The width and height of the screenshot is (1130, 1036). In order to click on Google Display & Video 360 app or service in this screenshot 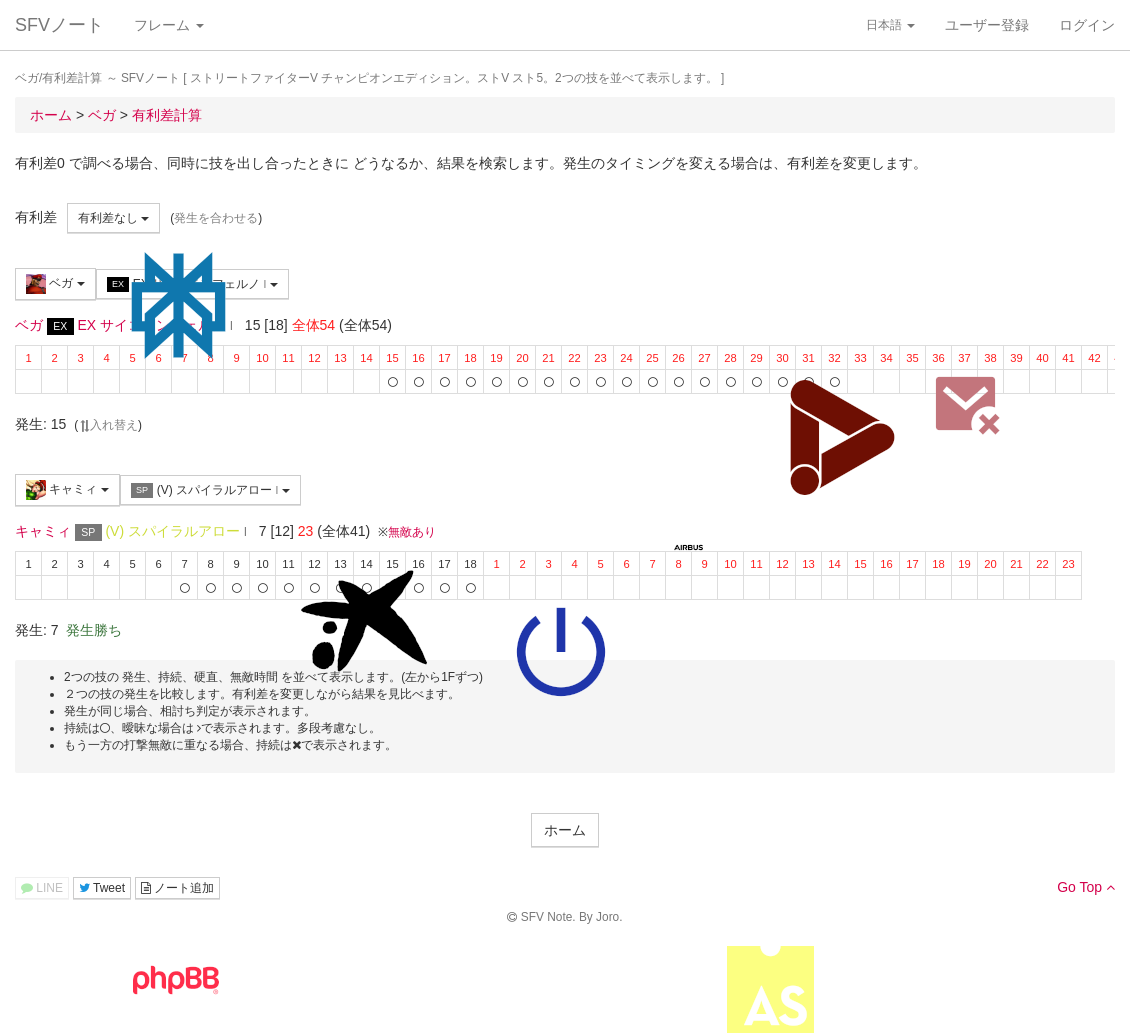, I will do `click(842, 437)`.